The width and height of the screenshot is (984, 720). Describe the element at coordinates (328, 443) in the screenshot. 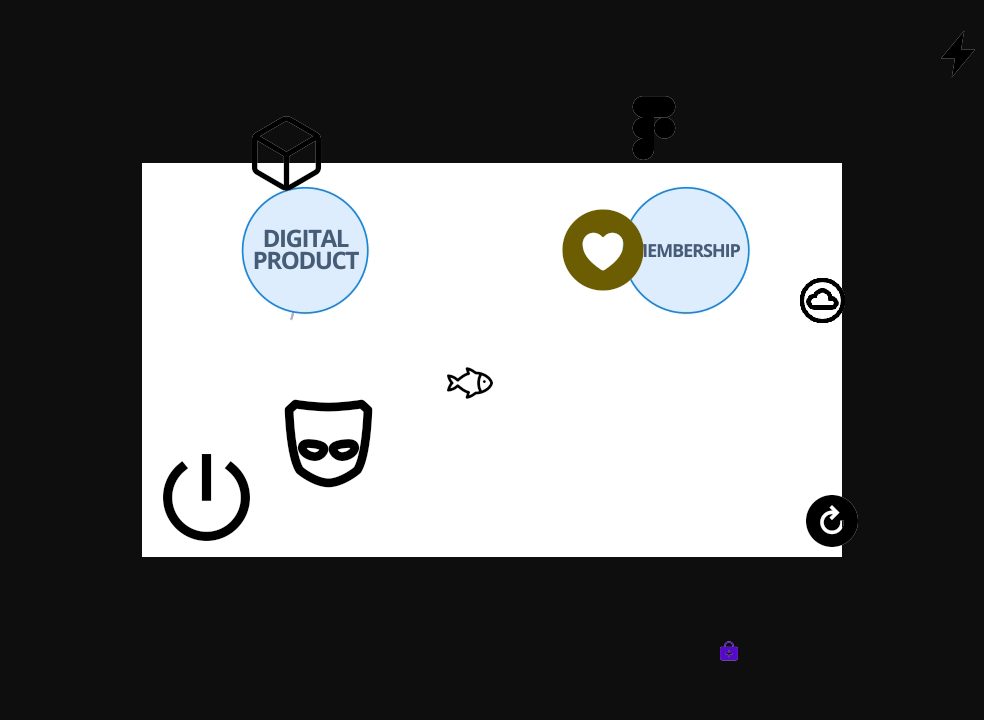

I see `open the Grindr app` at that location.